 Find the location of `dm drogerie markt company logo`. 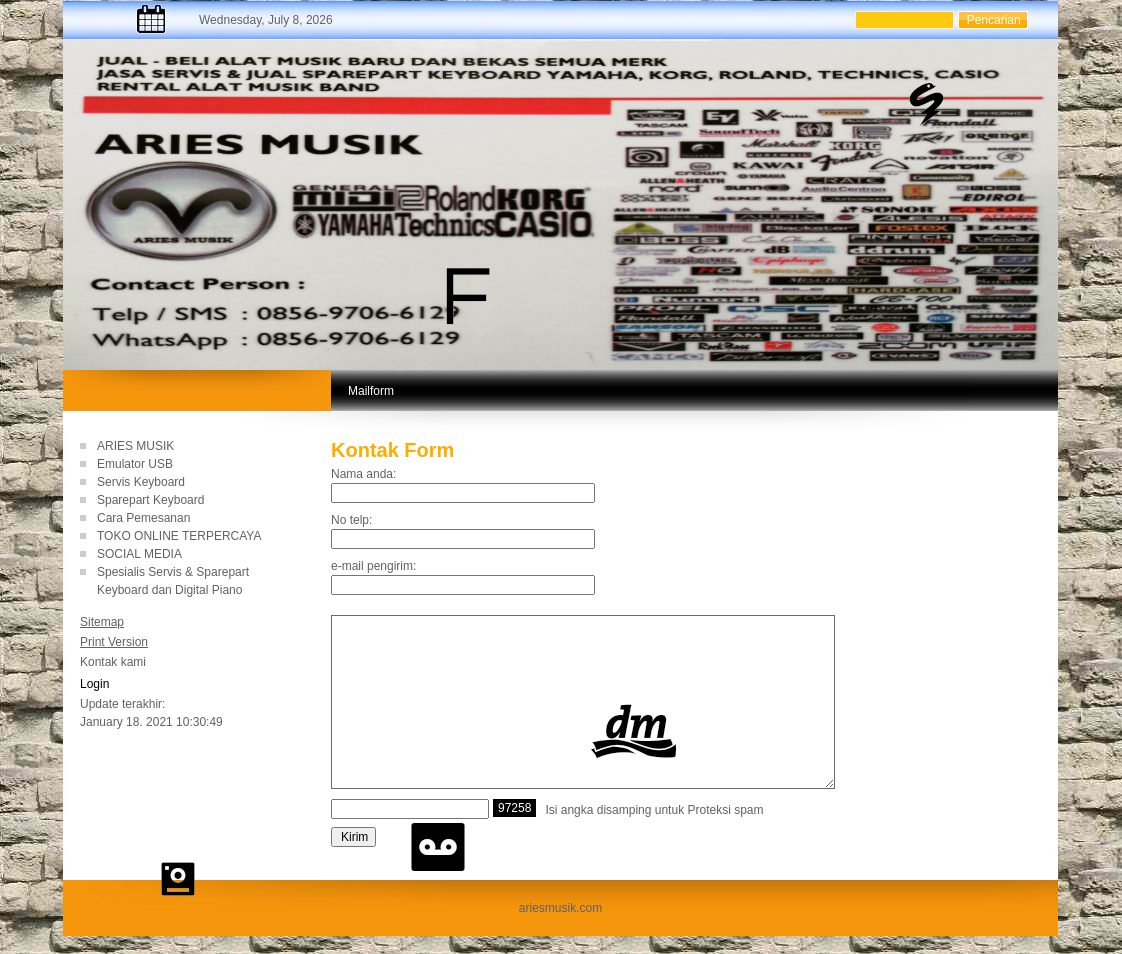

dm drogerie markt company logo is located at coordinates (633, 731).